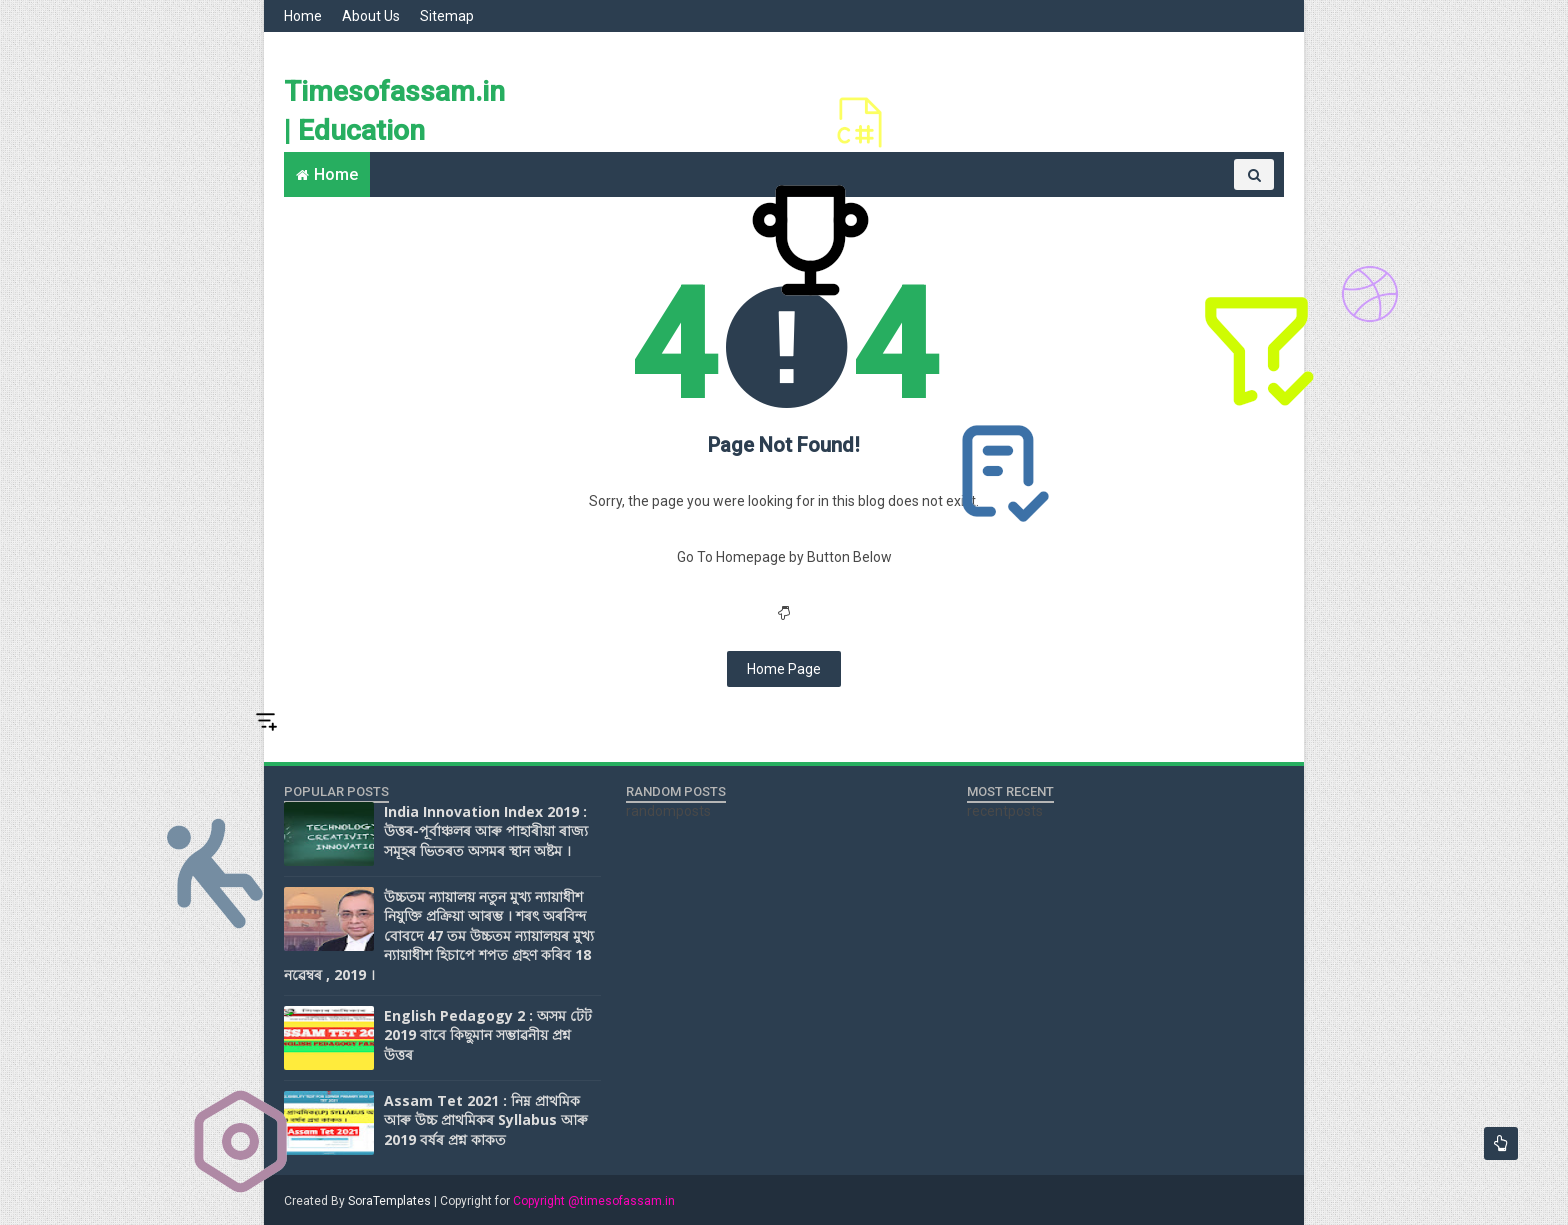  Describe the element at coordinates (240, 1141) in the screenshot. I see `access settings or preferences` at that location.